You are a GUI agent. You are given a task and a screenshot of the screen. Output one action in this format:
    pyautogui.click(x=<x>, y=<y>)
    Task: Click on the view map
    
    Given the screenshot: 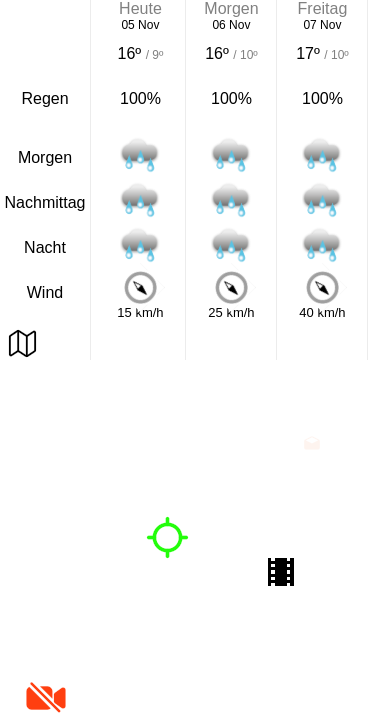 What is the action you would take?
    pyautogui.click(x=22, y=343)
    